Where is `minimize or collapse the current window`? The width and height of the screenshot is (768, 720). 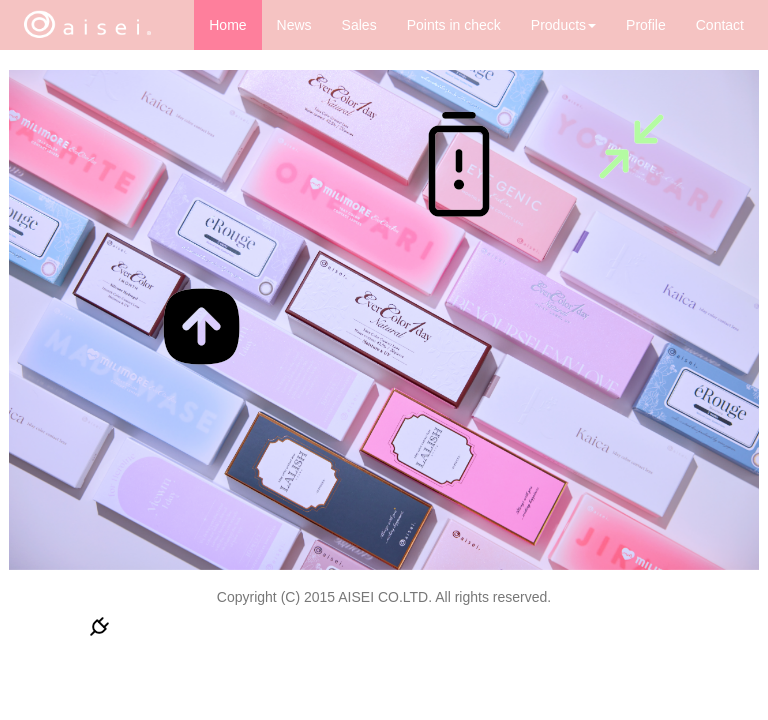
minimize or collapse the current window is located at coordinates (631, 146).